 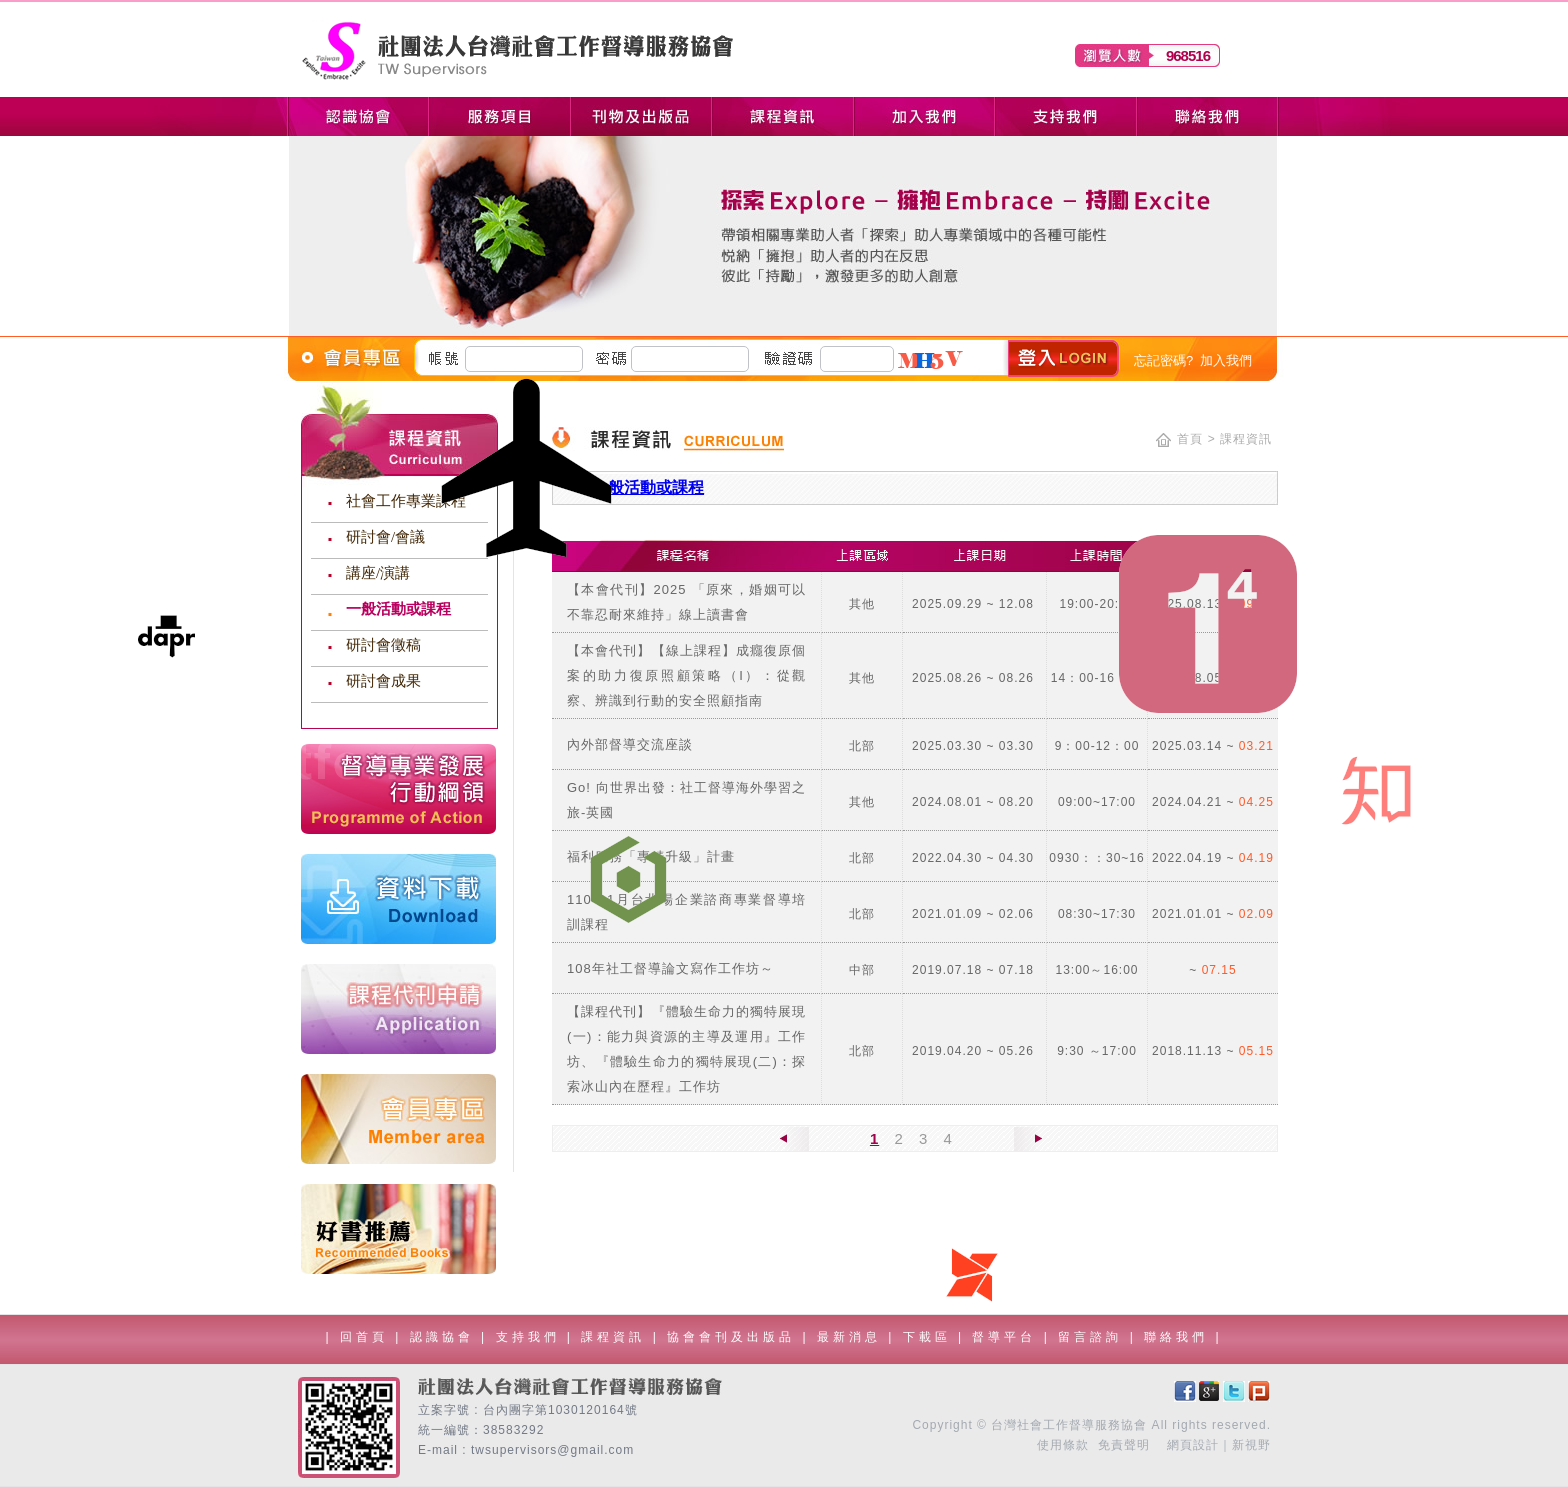 I want to click on babylon.js official logo, so click(x=628, y=879).